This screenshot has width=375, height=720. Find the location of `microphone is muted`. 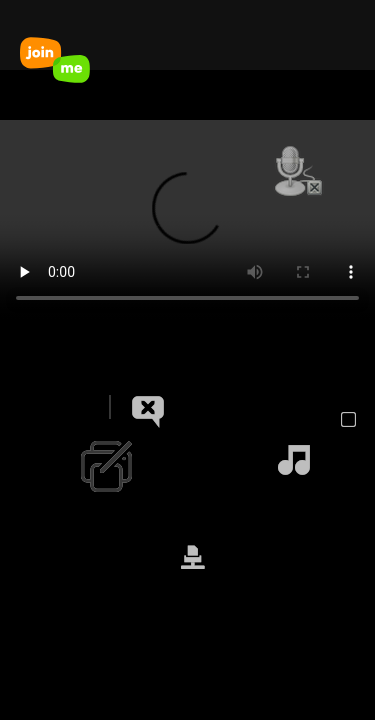

microphone is muted is located at coordinates (298, 171).